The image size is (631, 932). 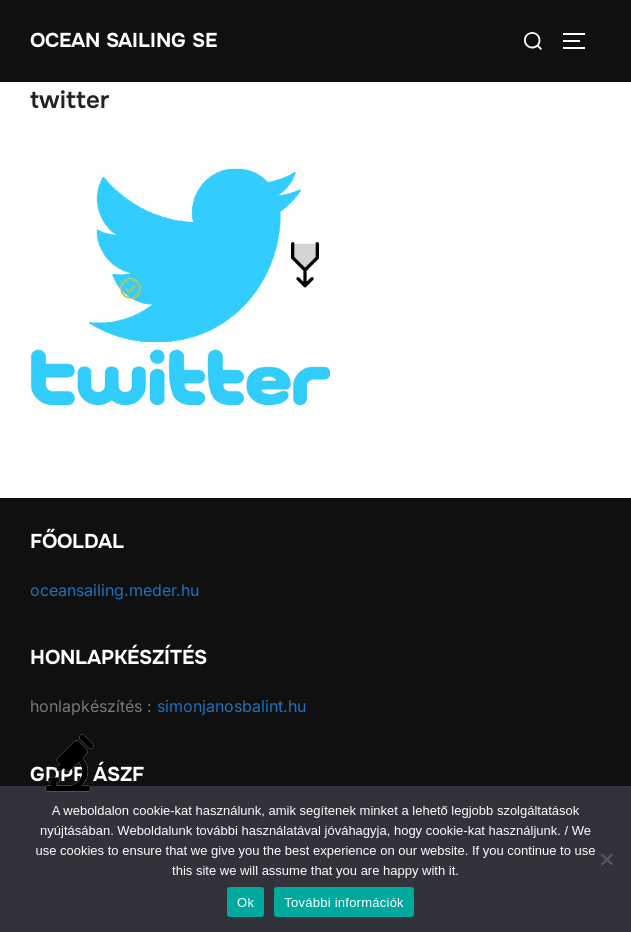 I want to click on indicates a completed or successful action, so click(x=130, y=288).